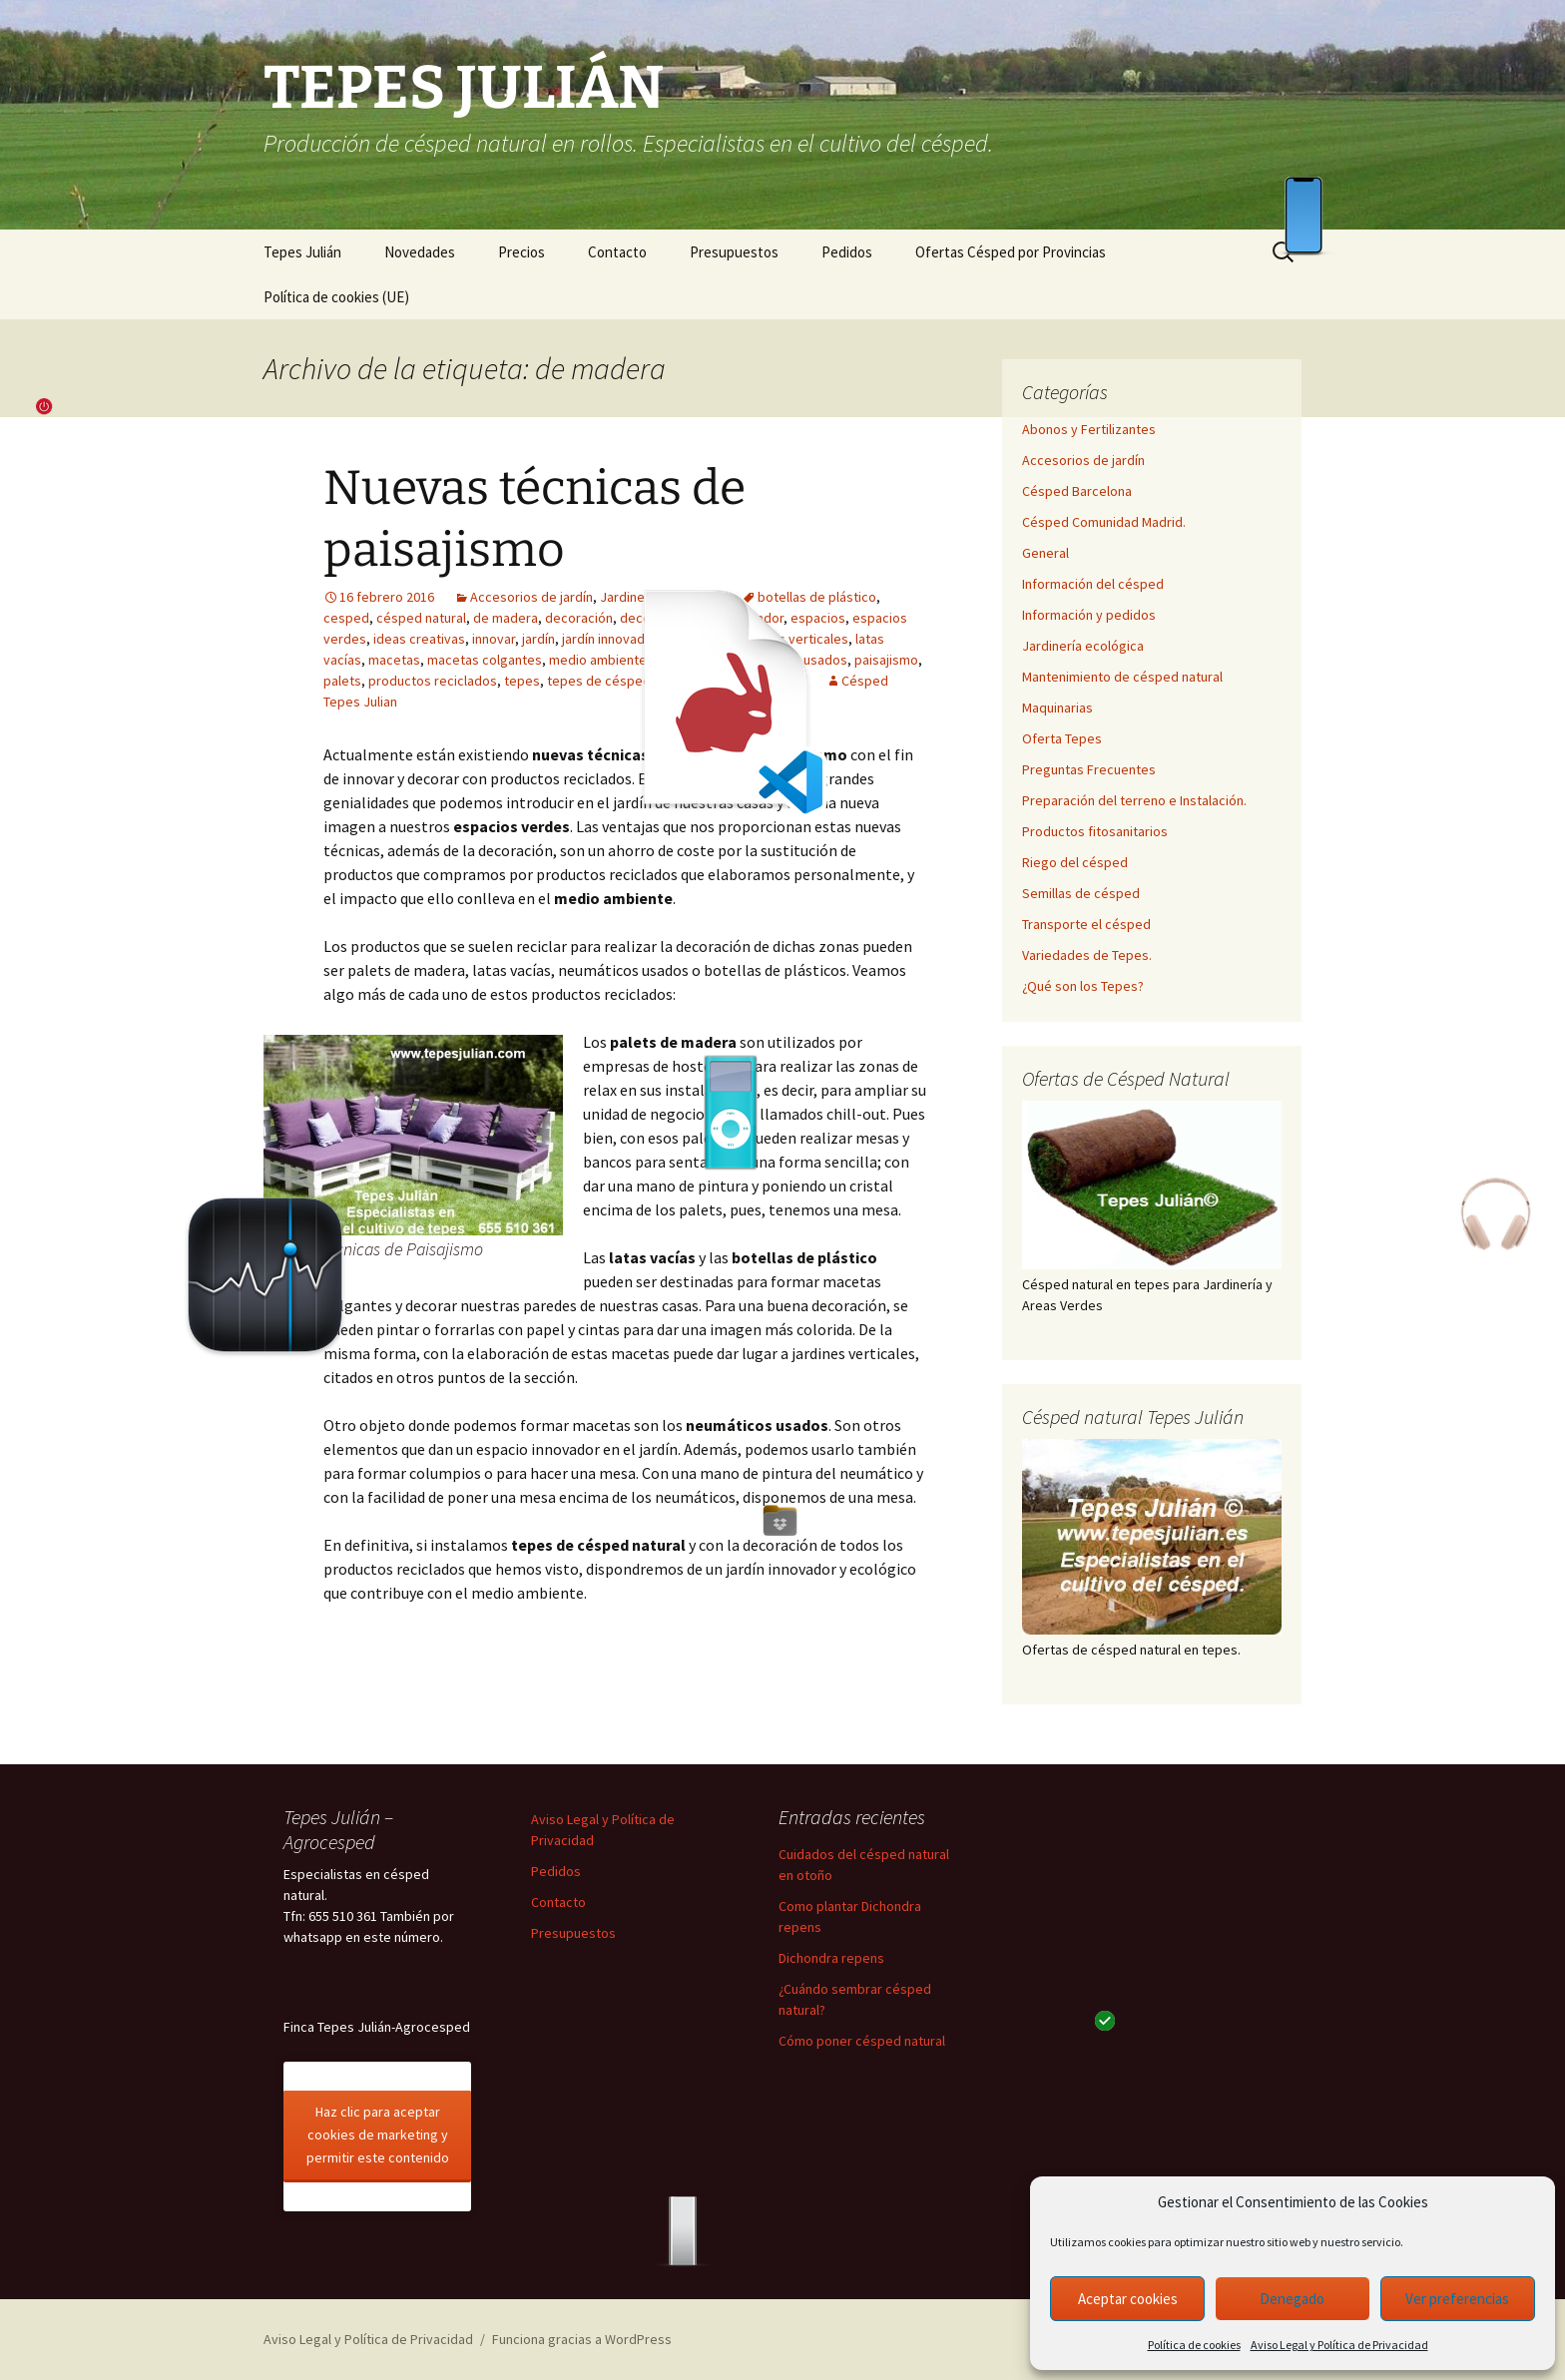 The height and width of the screenshot is (2380, 1565). Describe the element at coordinates (1495, 1214) in the screenshot. I see `connect bluetooth headphones` at that location.